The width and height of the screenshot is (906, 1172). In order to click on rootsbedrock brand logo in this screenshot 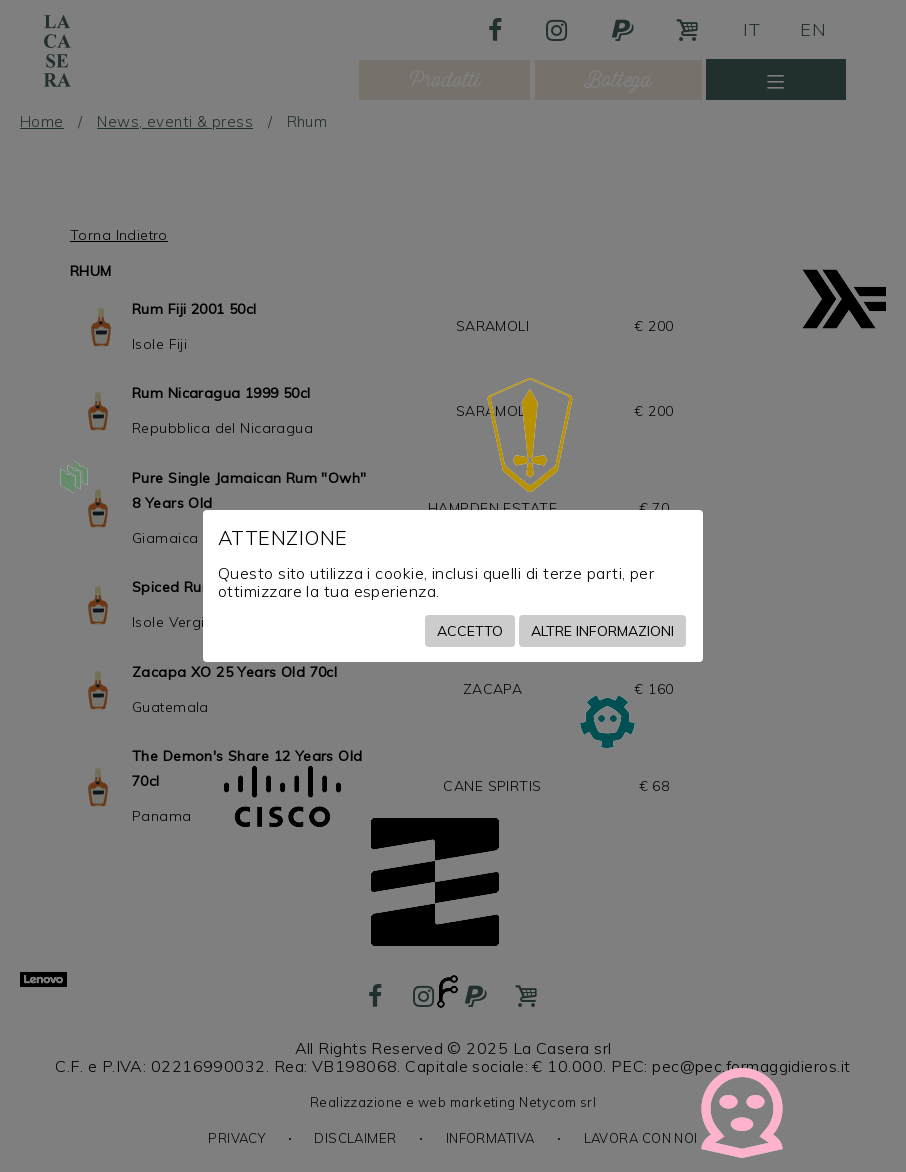, I will do `click(435, 882)`.